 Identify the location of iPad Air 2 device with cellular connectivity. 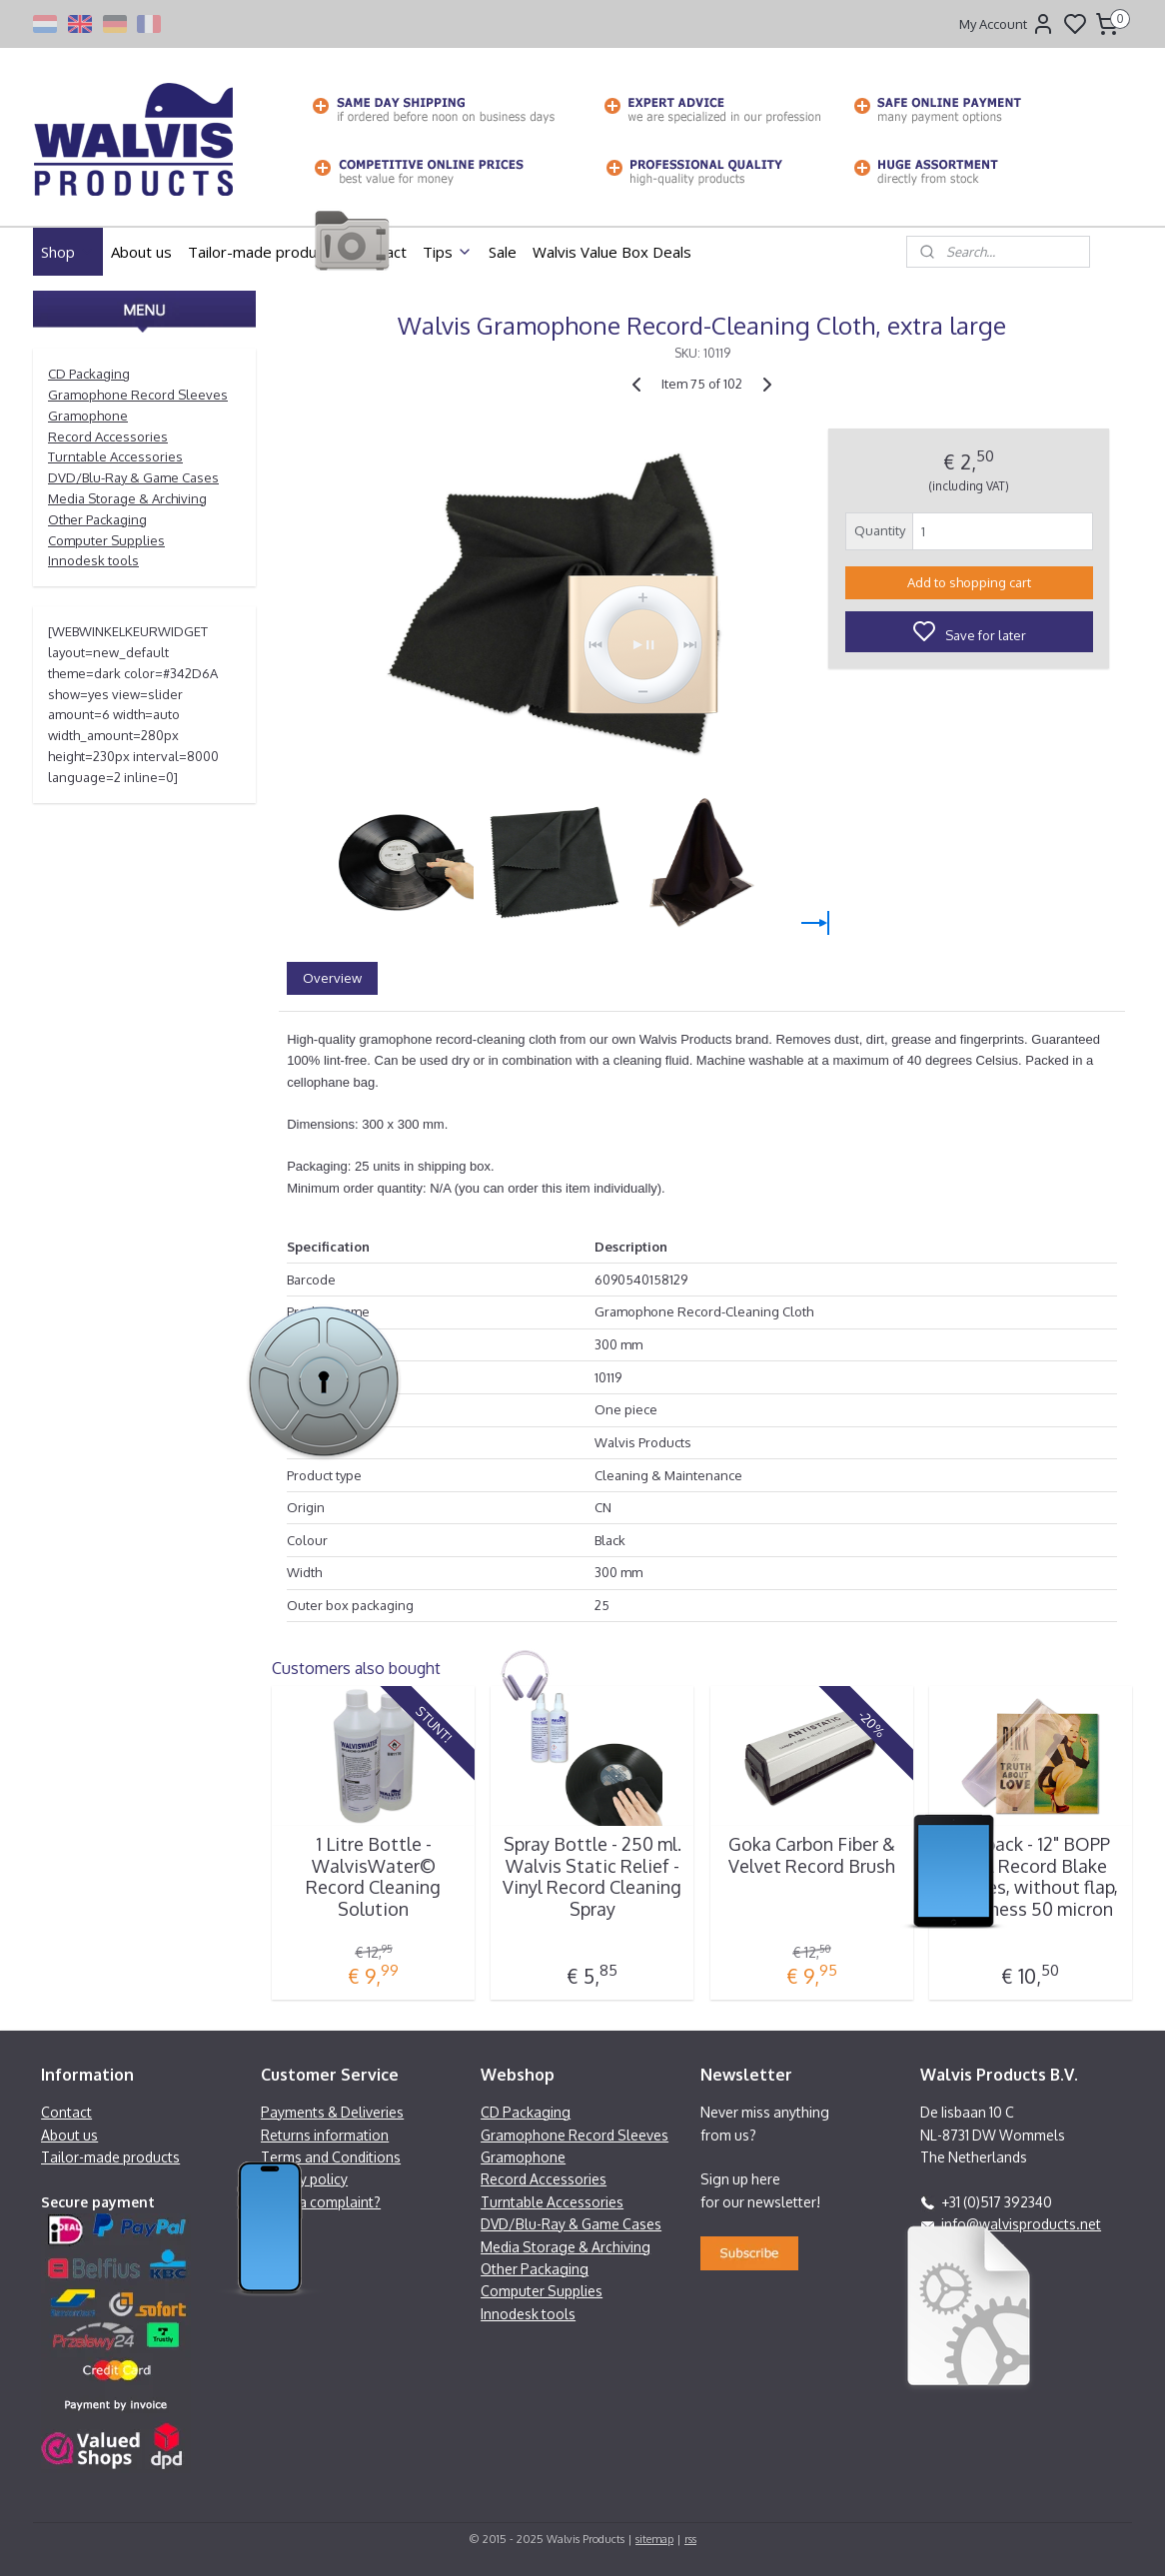
(953, 1870).